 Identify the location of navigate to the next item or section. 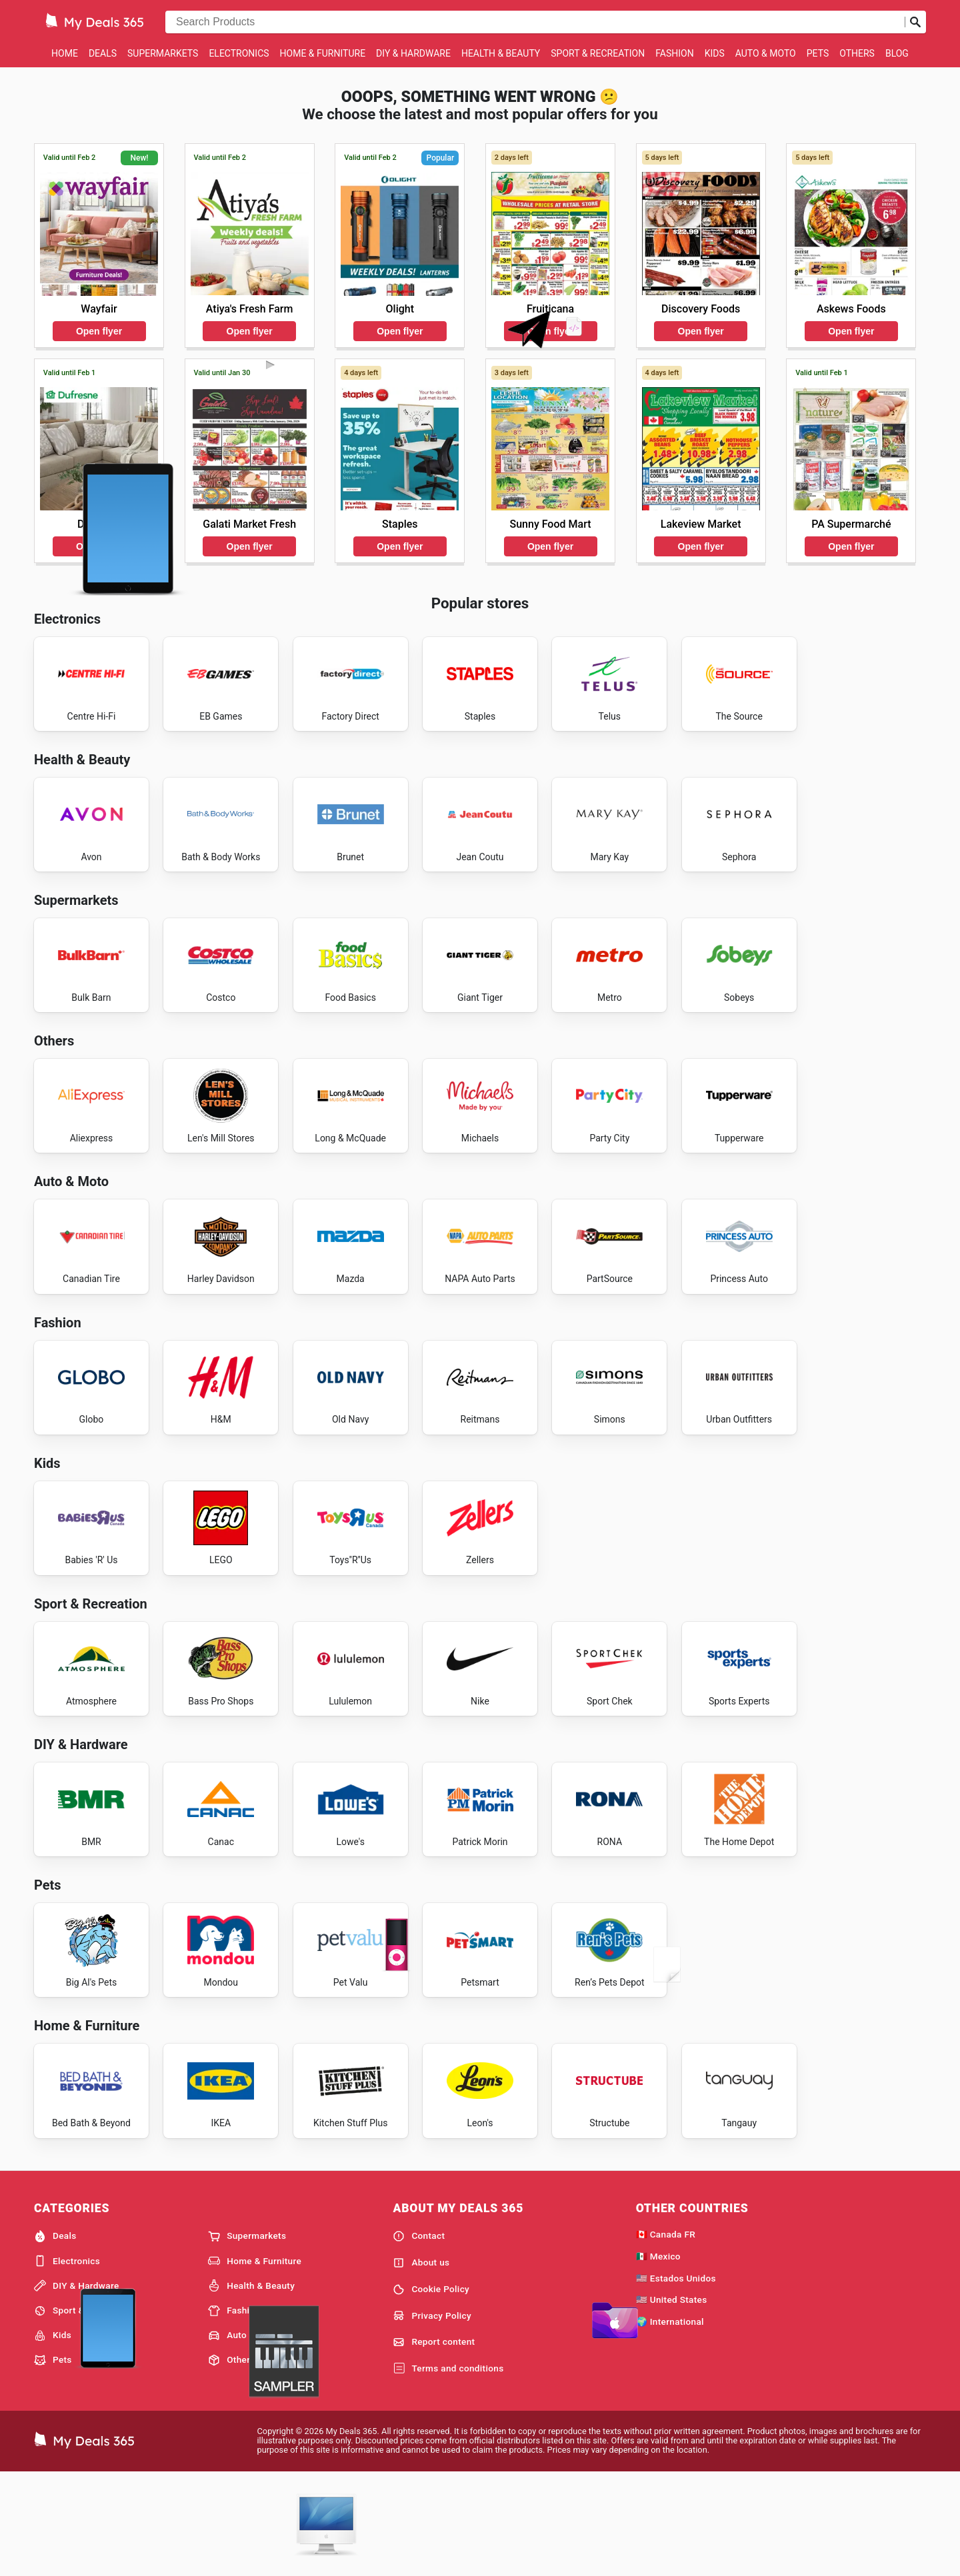
(271, 365).